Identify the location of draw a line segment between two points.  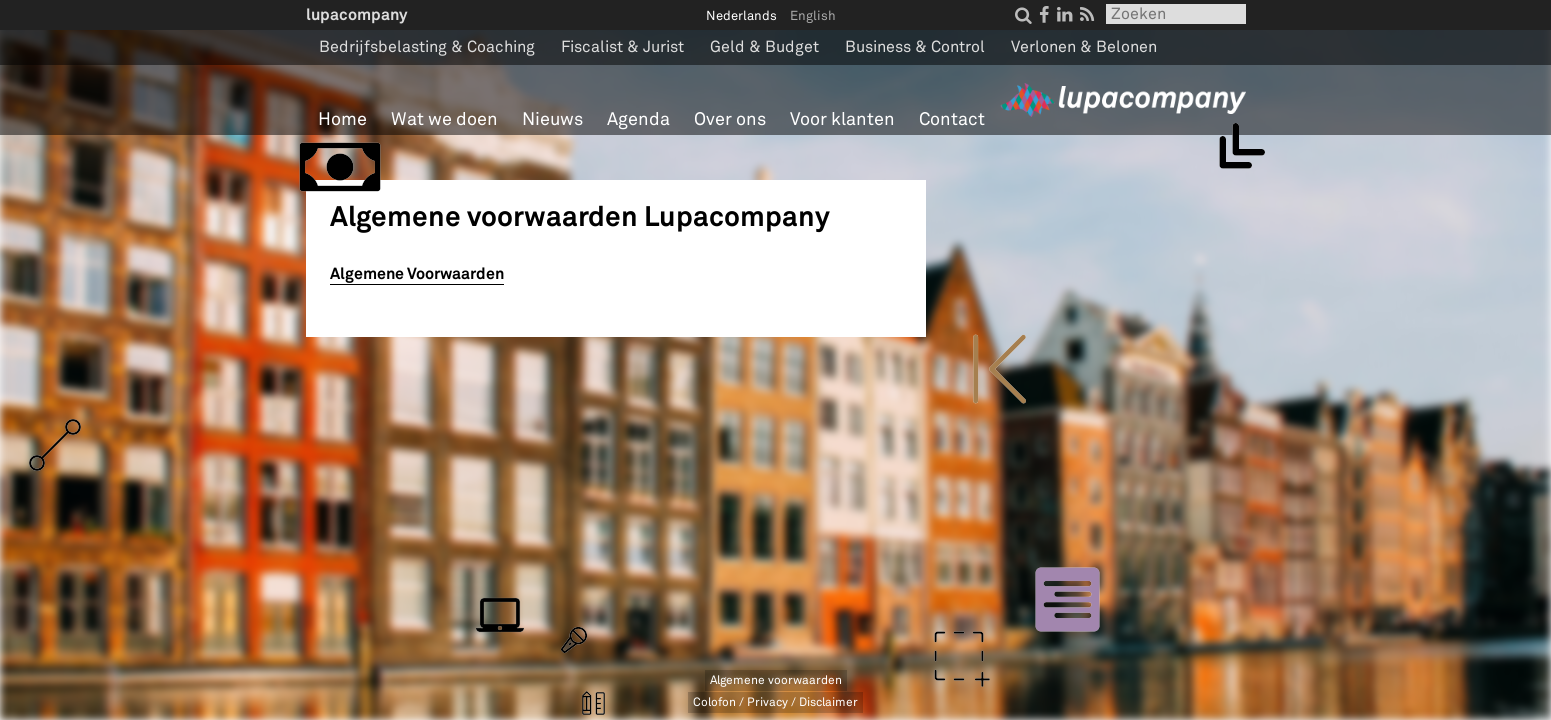
(55, 445).